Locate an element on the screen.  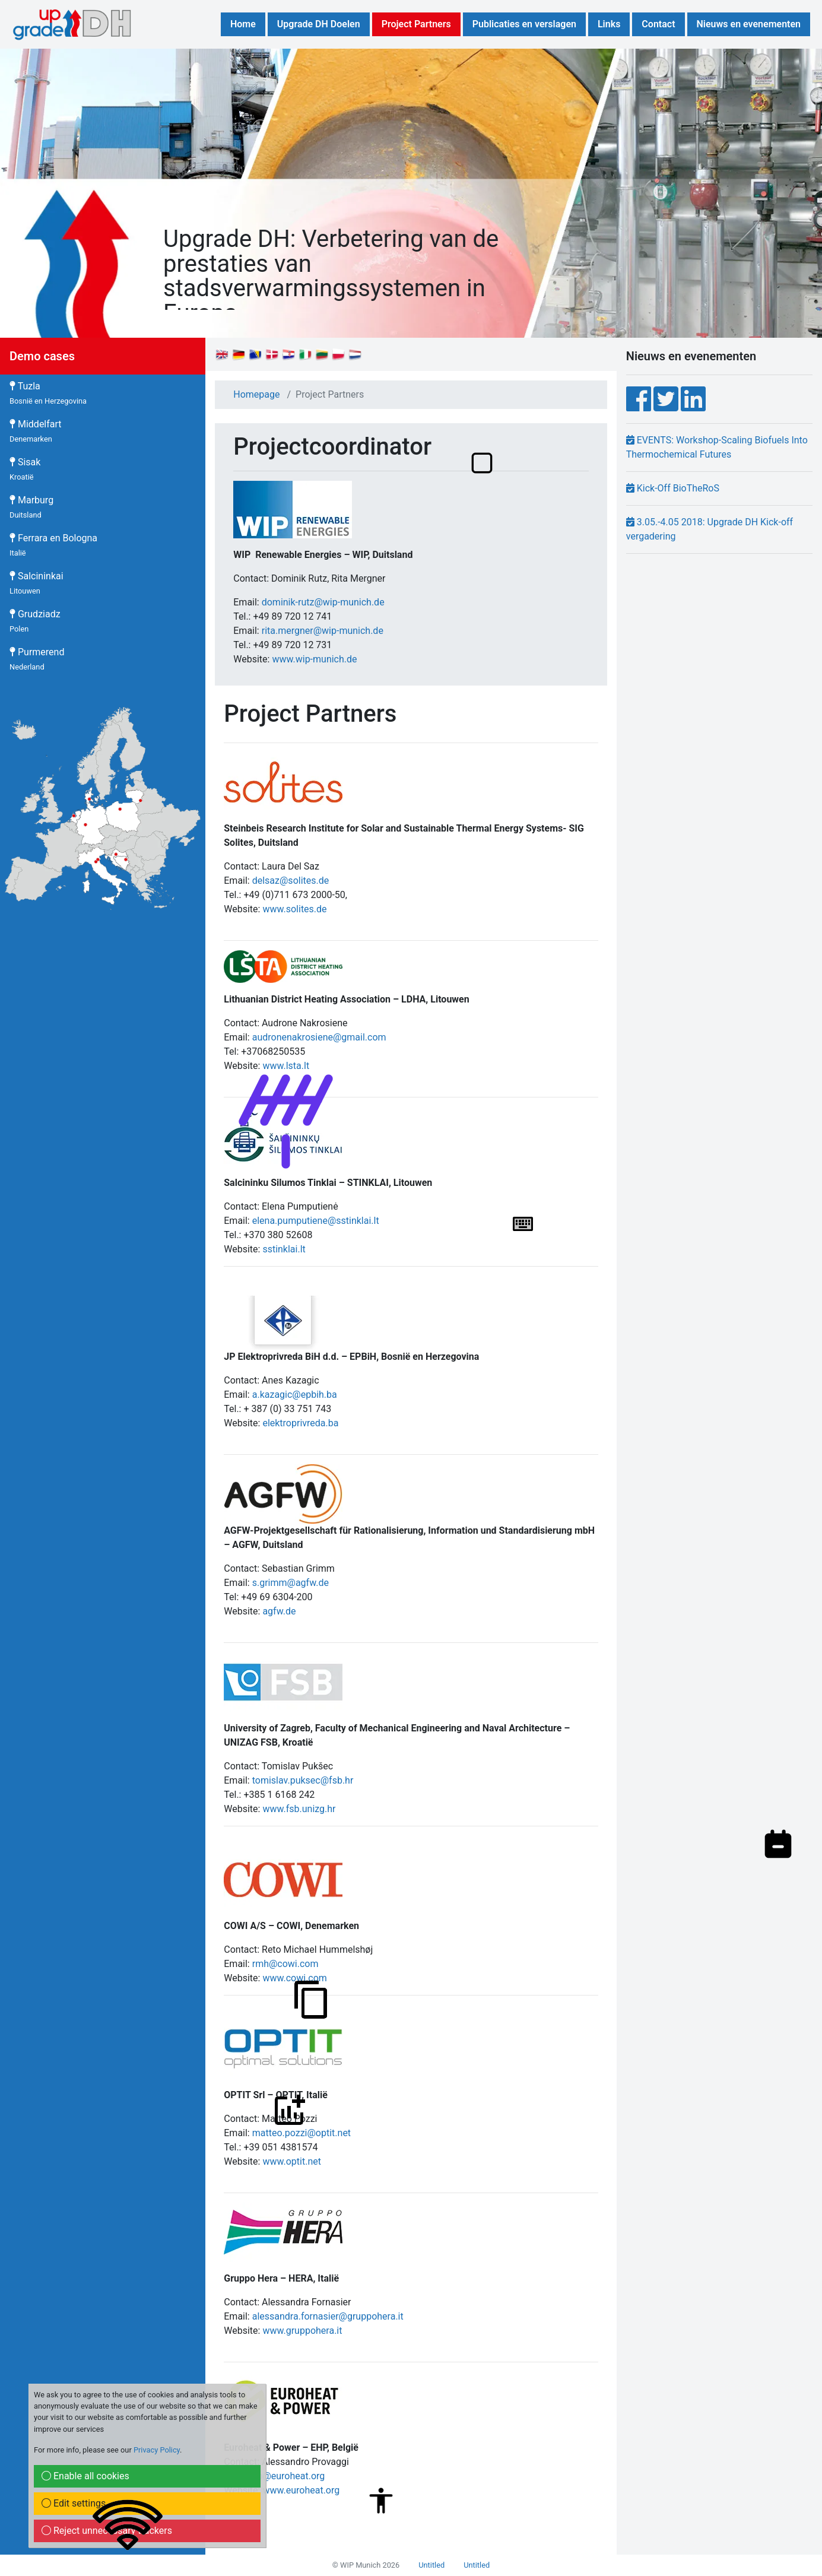
copy to clipboard is located at coordinates (312, 2000).